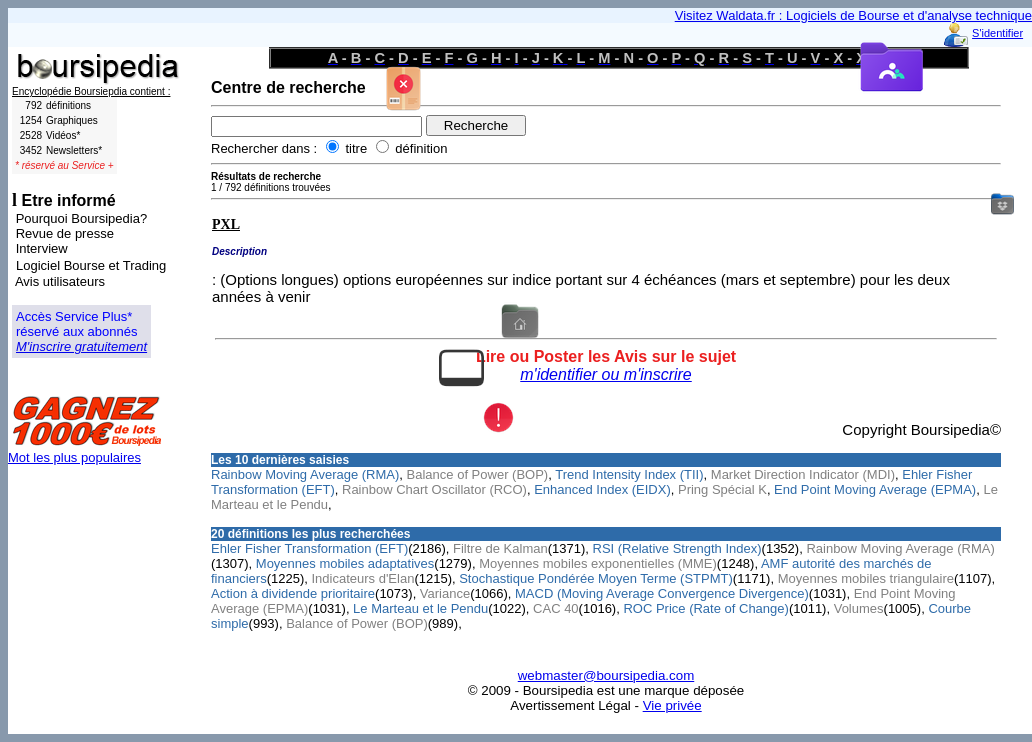 Image resolution: width=1032 pixels, height=742 pixels. What do you see at coordinates (520, 321) in the screenshot?
I see `access your home folder` at bounding box center [520, 321].